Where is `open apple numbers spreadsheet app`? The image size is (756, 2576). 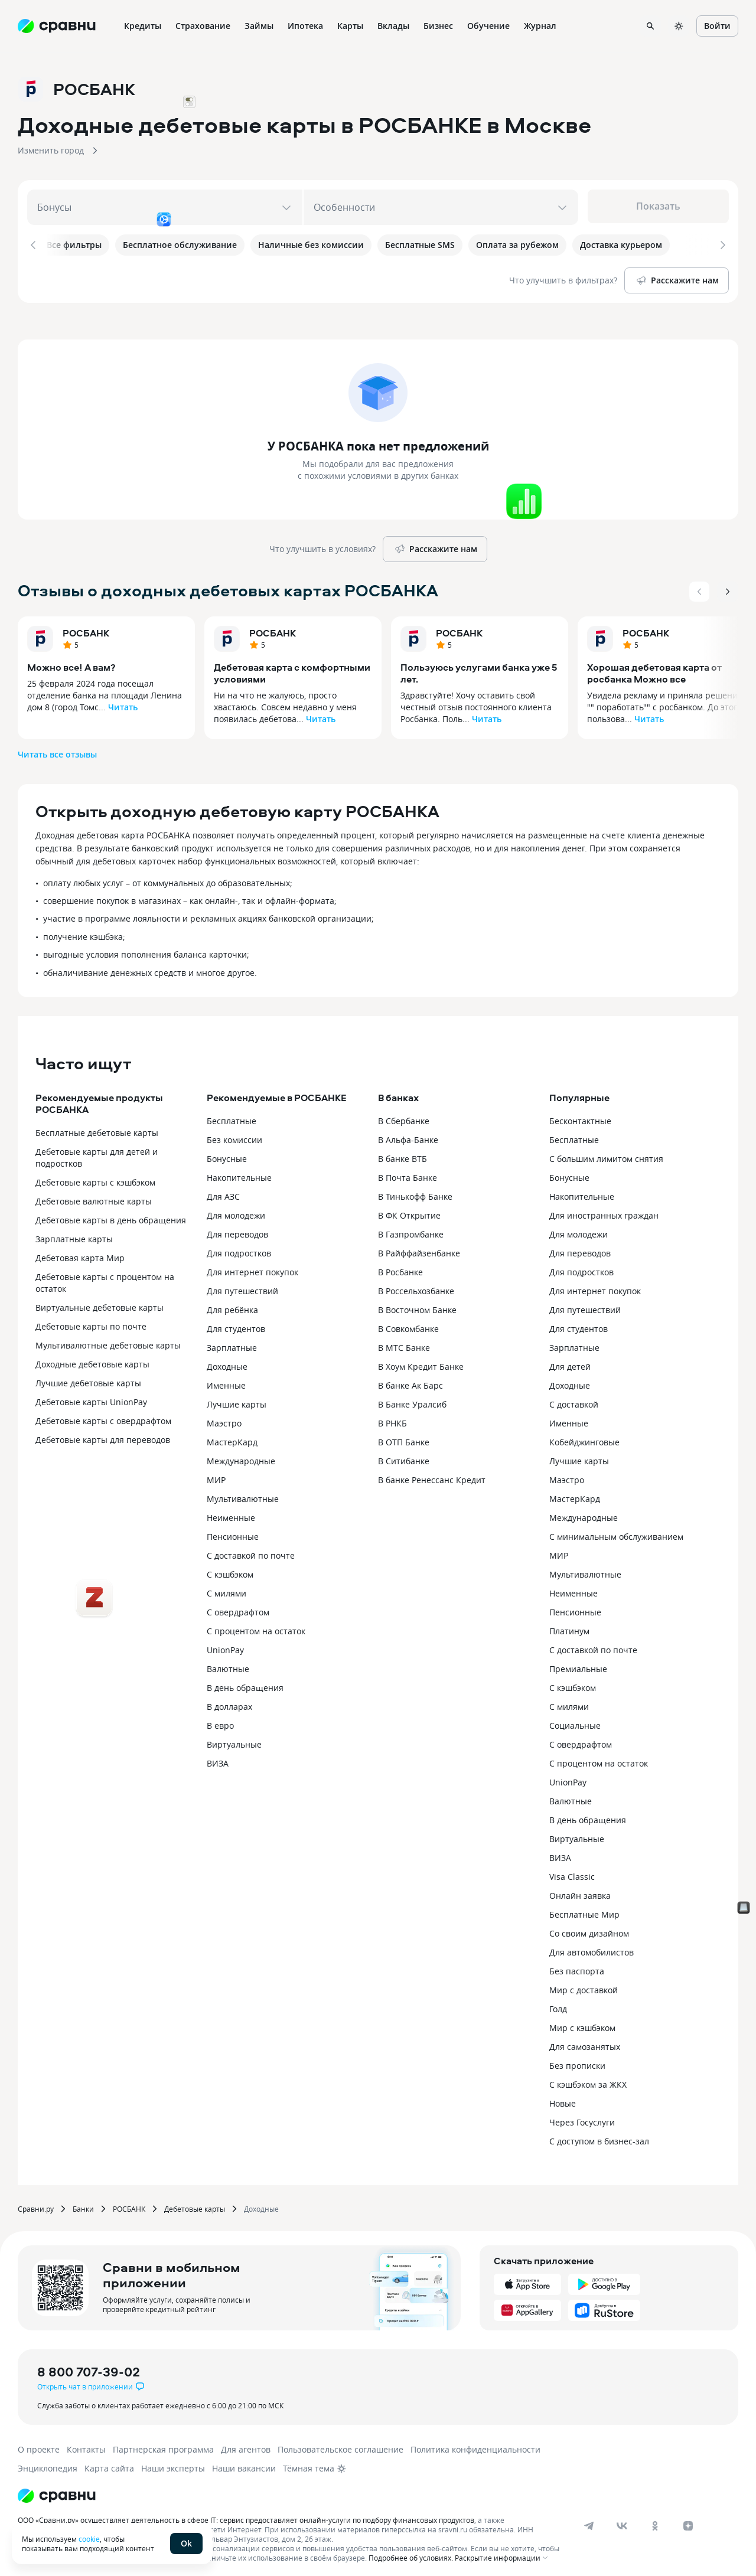
open apple numbers spreadsheet app is located at coordinates (524, 501).